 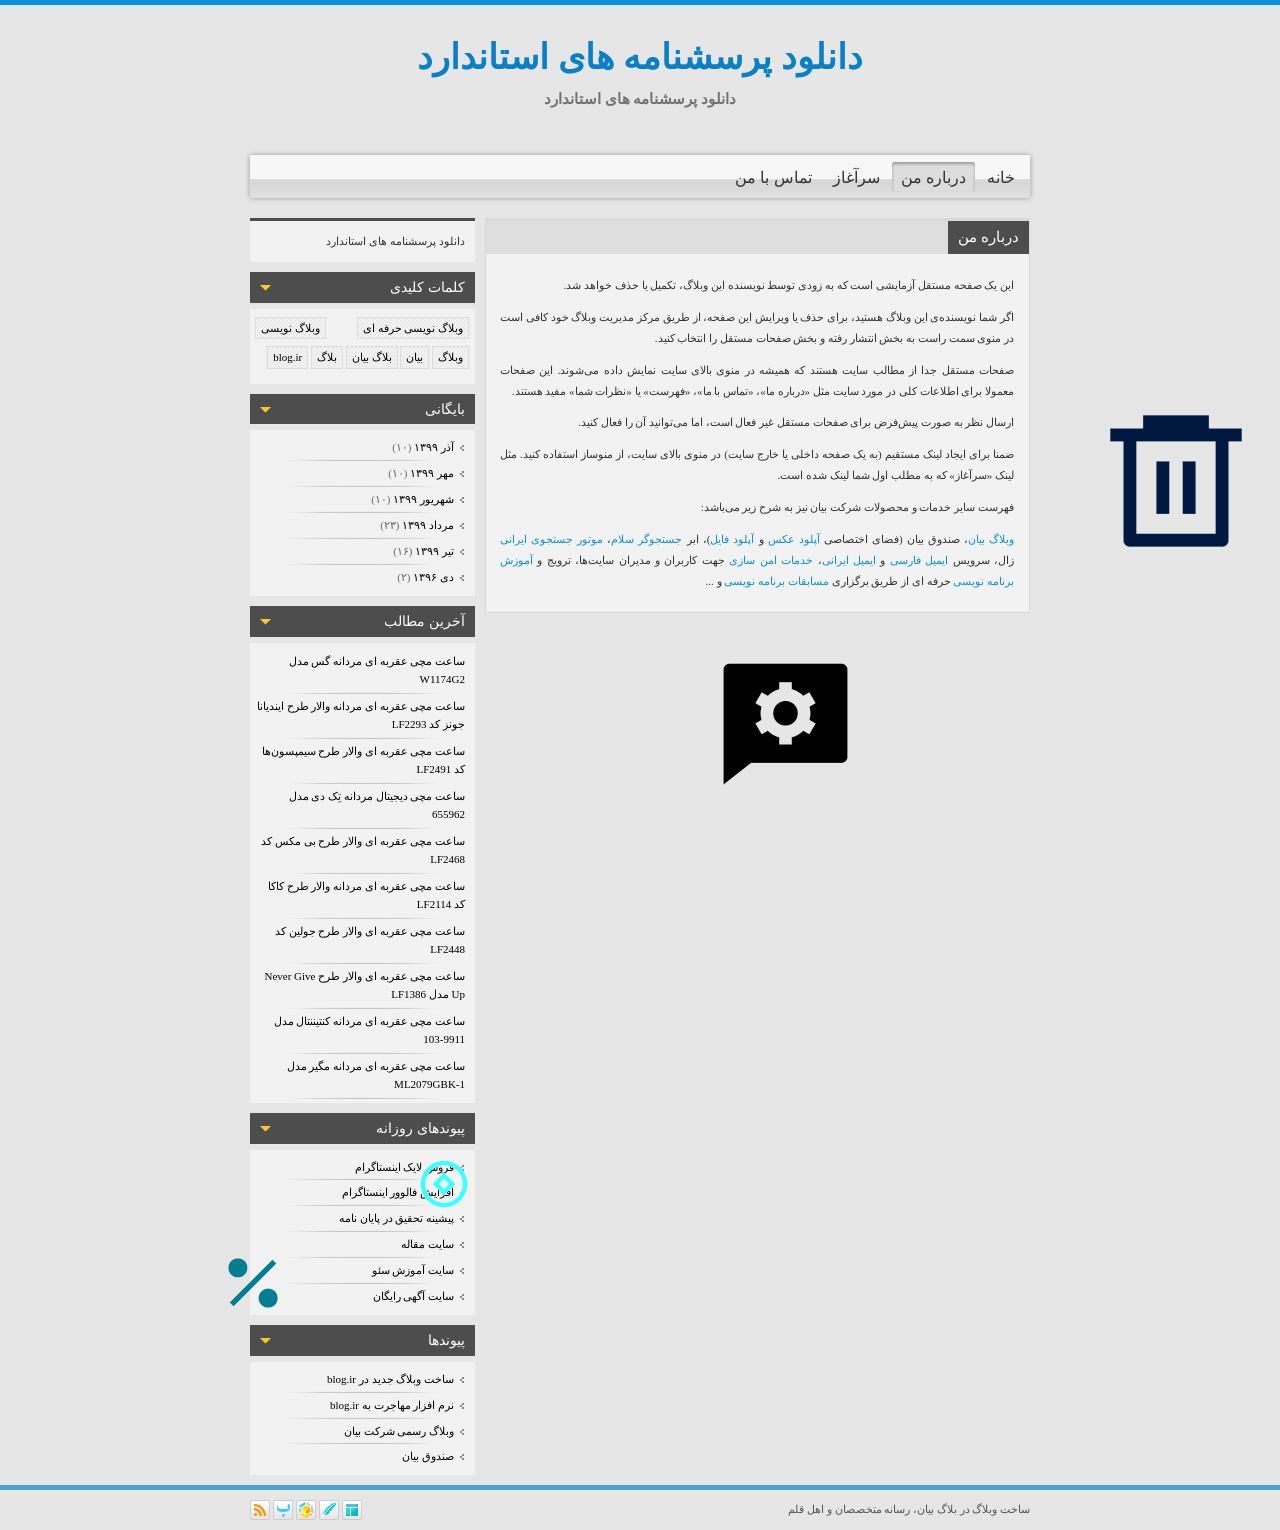 What do you see at coordinates (444, 1184) in the screenshot?
I see `view in-app currency or coin balance` at bounding box center [444, 1184].